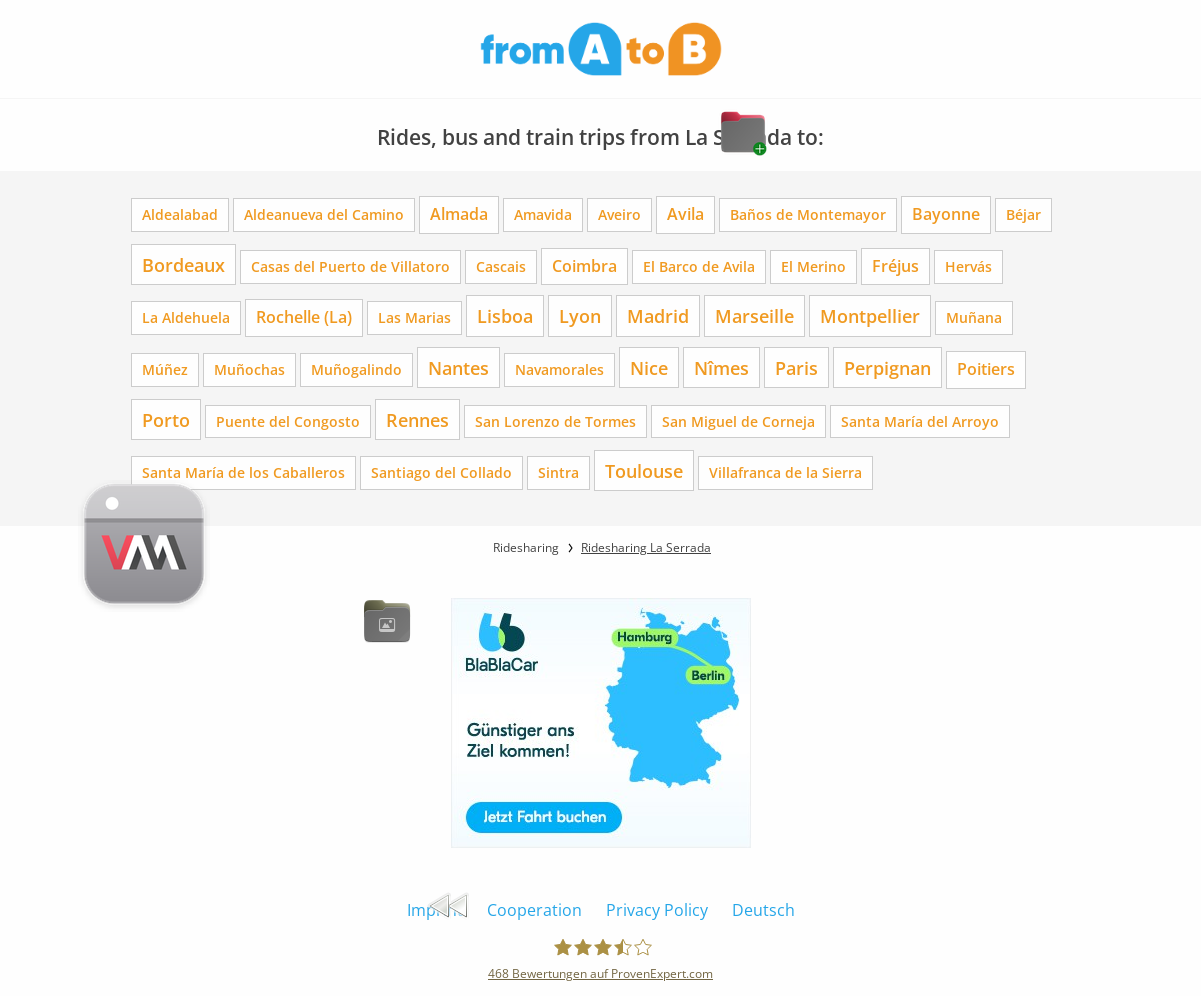 The width and height of the screenshot is (1201, 996). What do you see at coordinates (387, 621) in the screenshot?
I see `open your pictures folder` at bounding box center [387, 621].